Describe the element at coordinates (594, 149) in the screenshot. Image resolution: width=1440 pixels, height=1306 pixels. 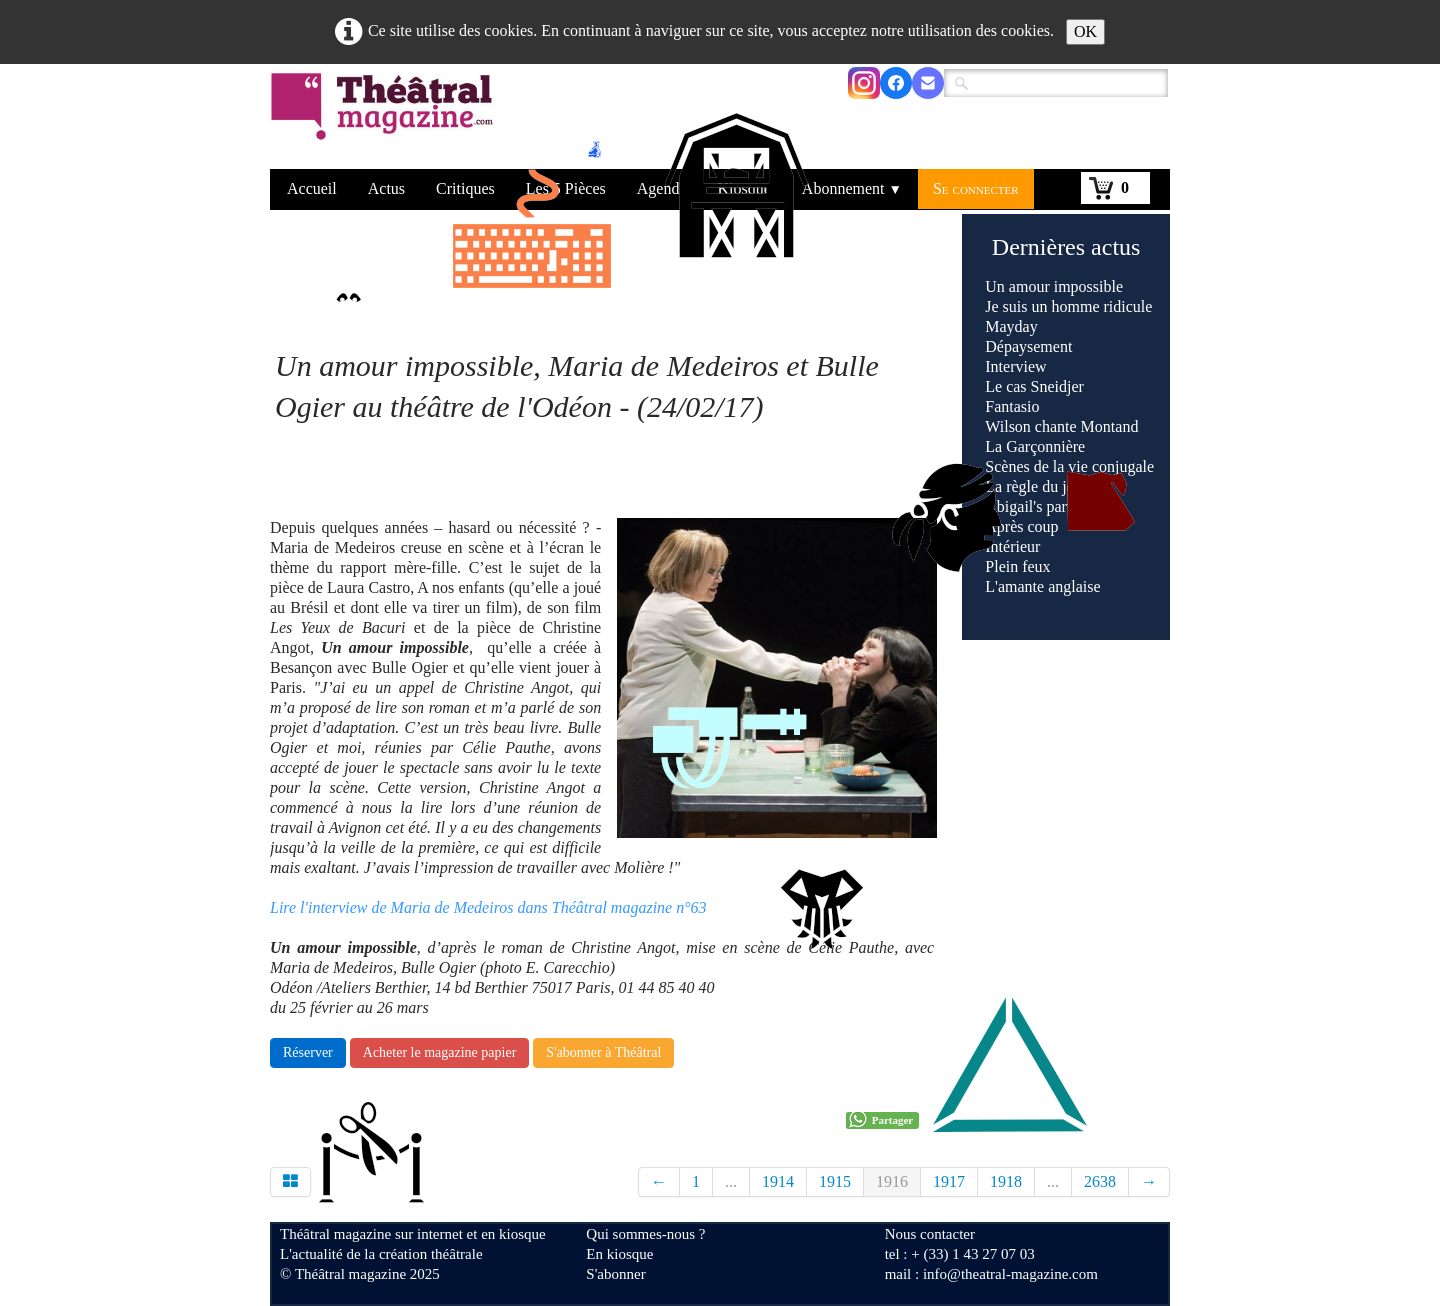
I see `indicates item has been discarded or trashed` at that location.